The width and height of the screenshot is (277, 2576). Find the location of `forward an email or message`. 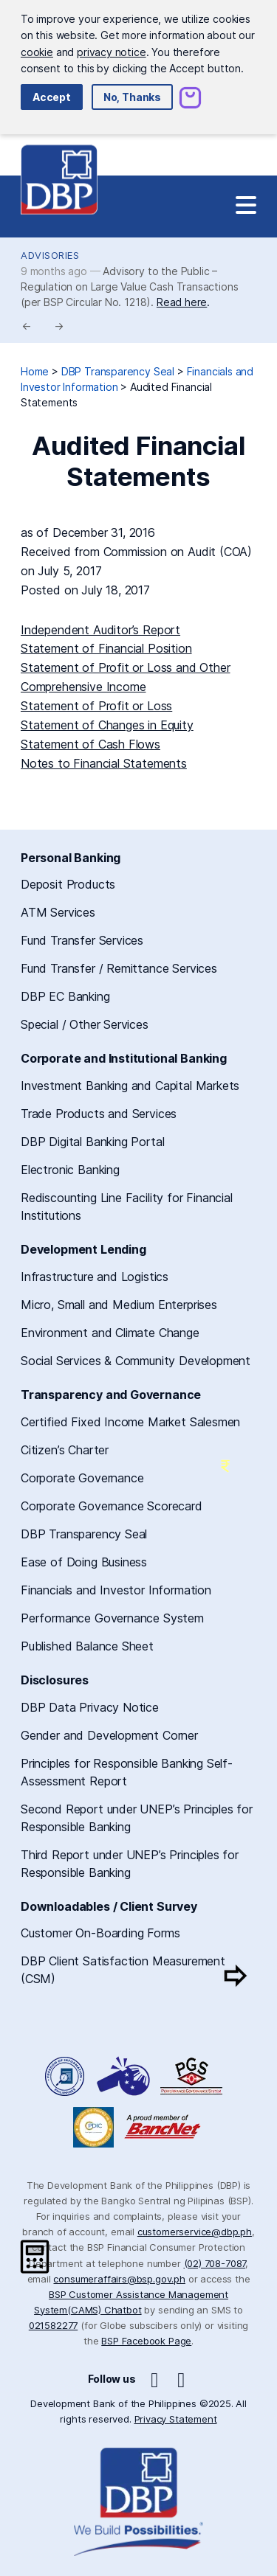

forward an email or message is located at coordinates (236, 1976).